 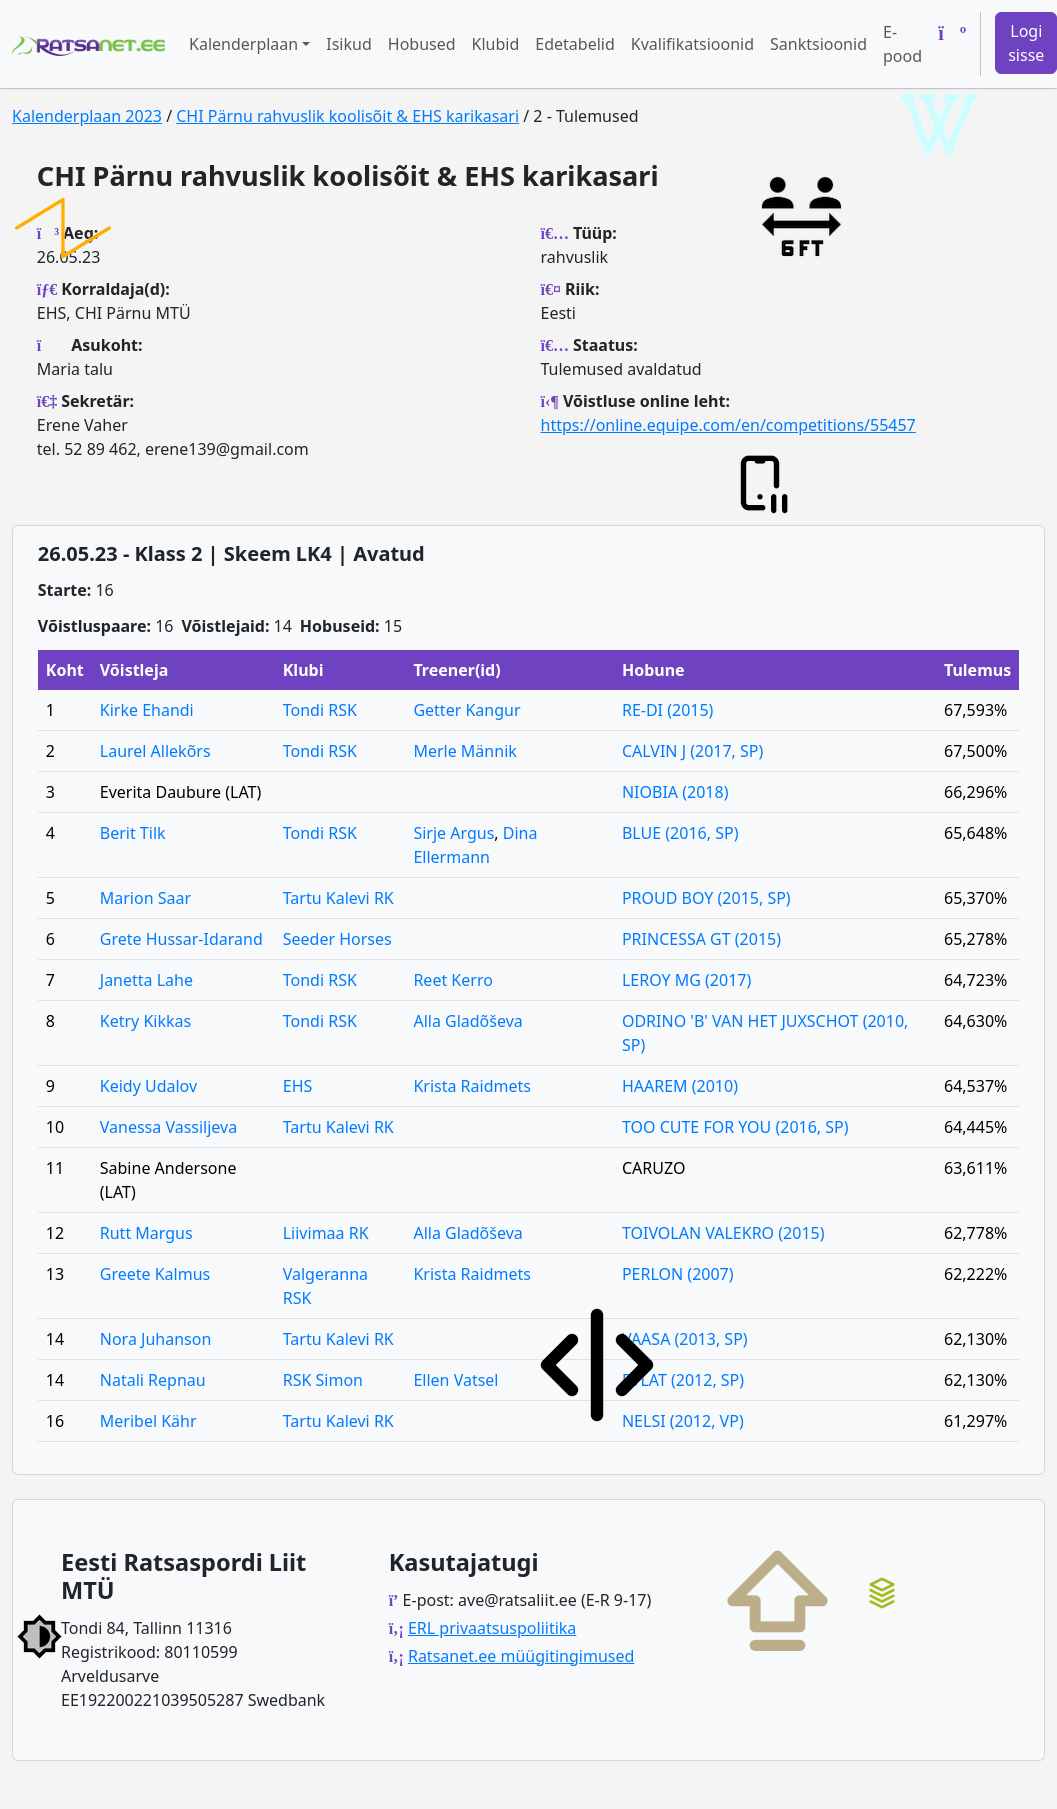 What do you see at coordinates (801, 216) in the screenshot?
I see `indicates social distancing requirement of 6 feet` at bounding box center [801, 216].